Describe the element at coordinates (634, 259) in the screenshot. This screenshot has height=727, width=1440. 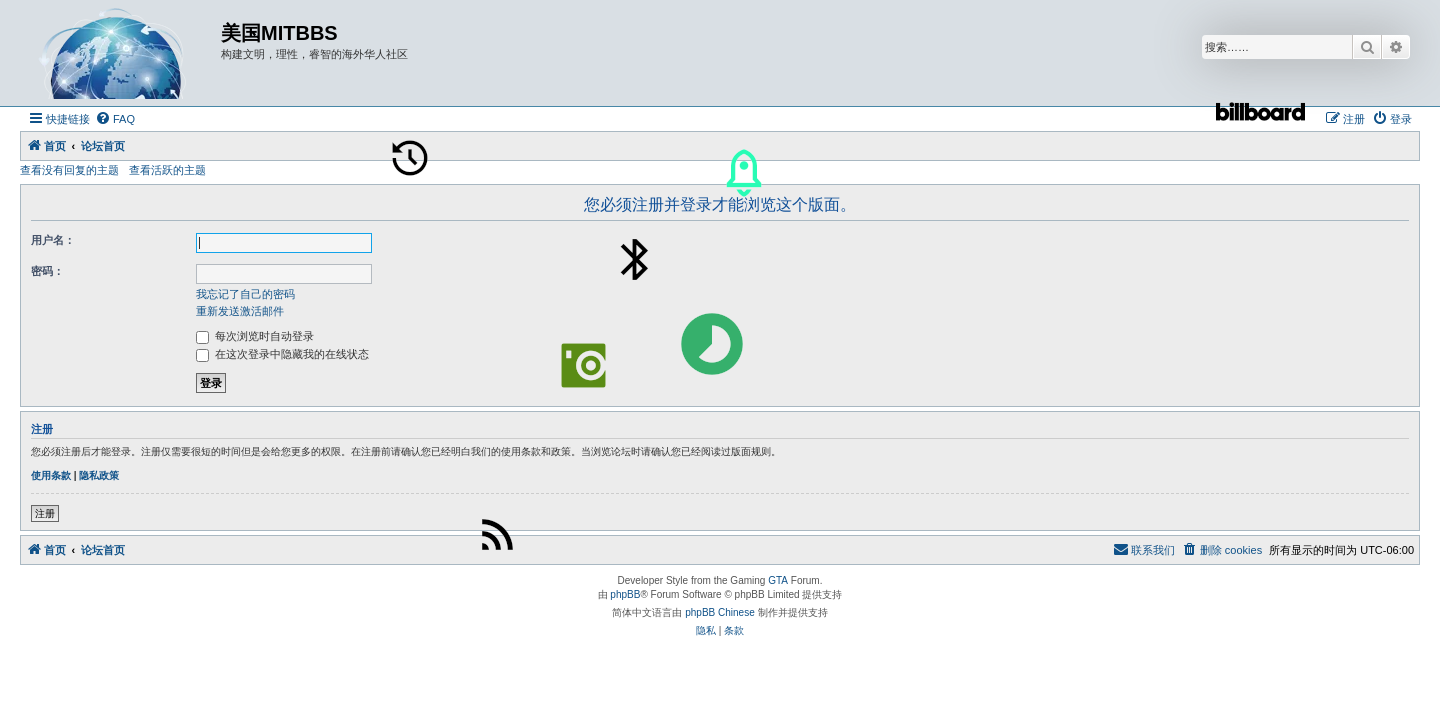
I see `toggle bluetooth connectivity on or off` at that location.